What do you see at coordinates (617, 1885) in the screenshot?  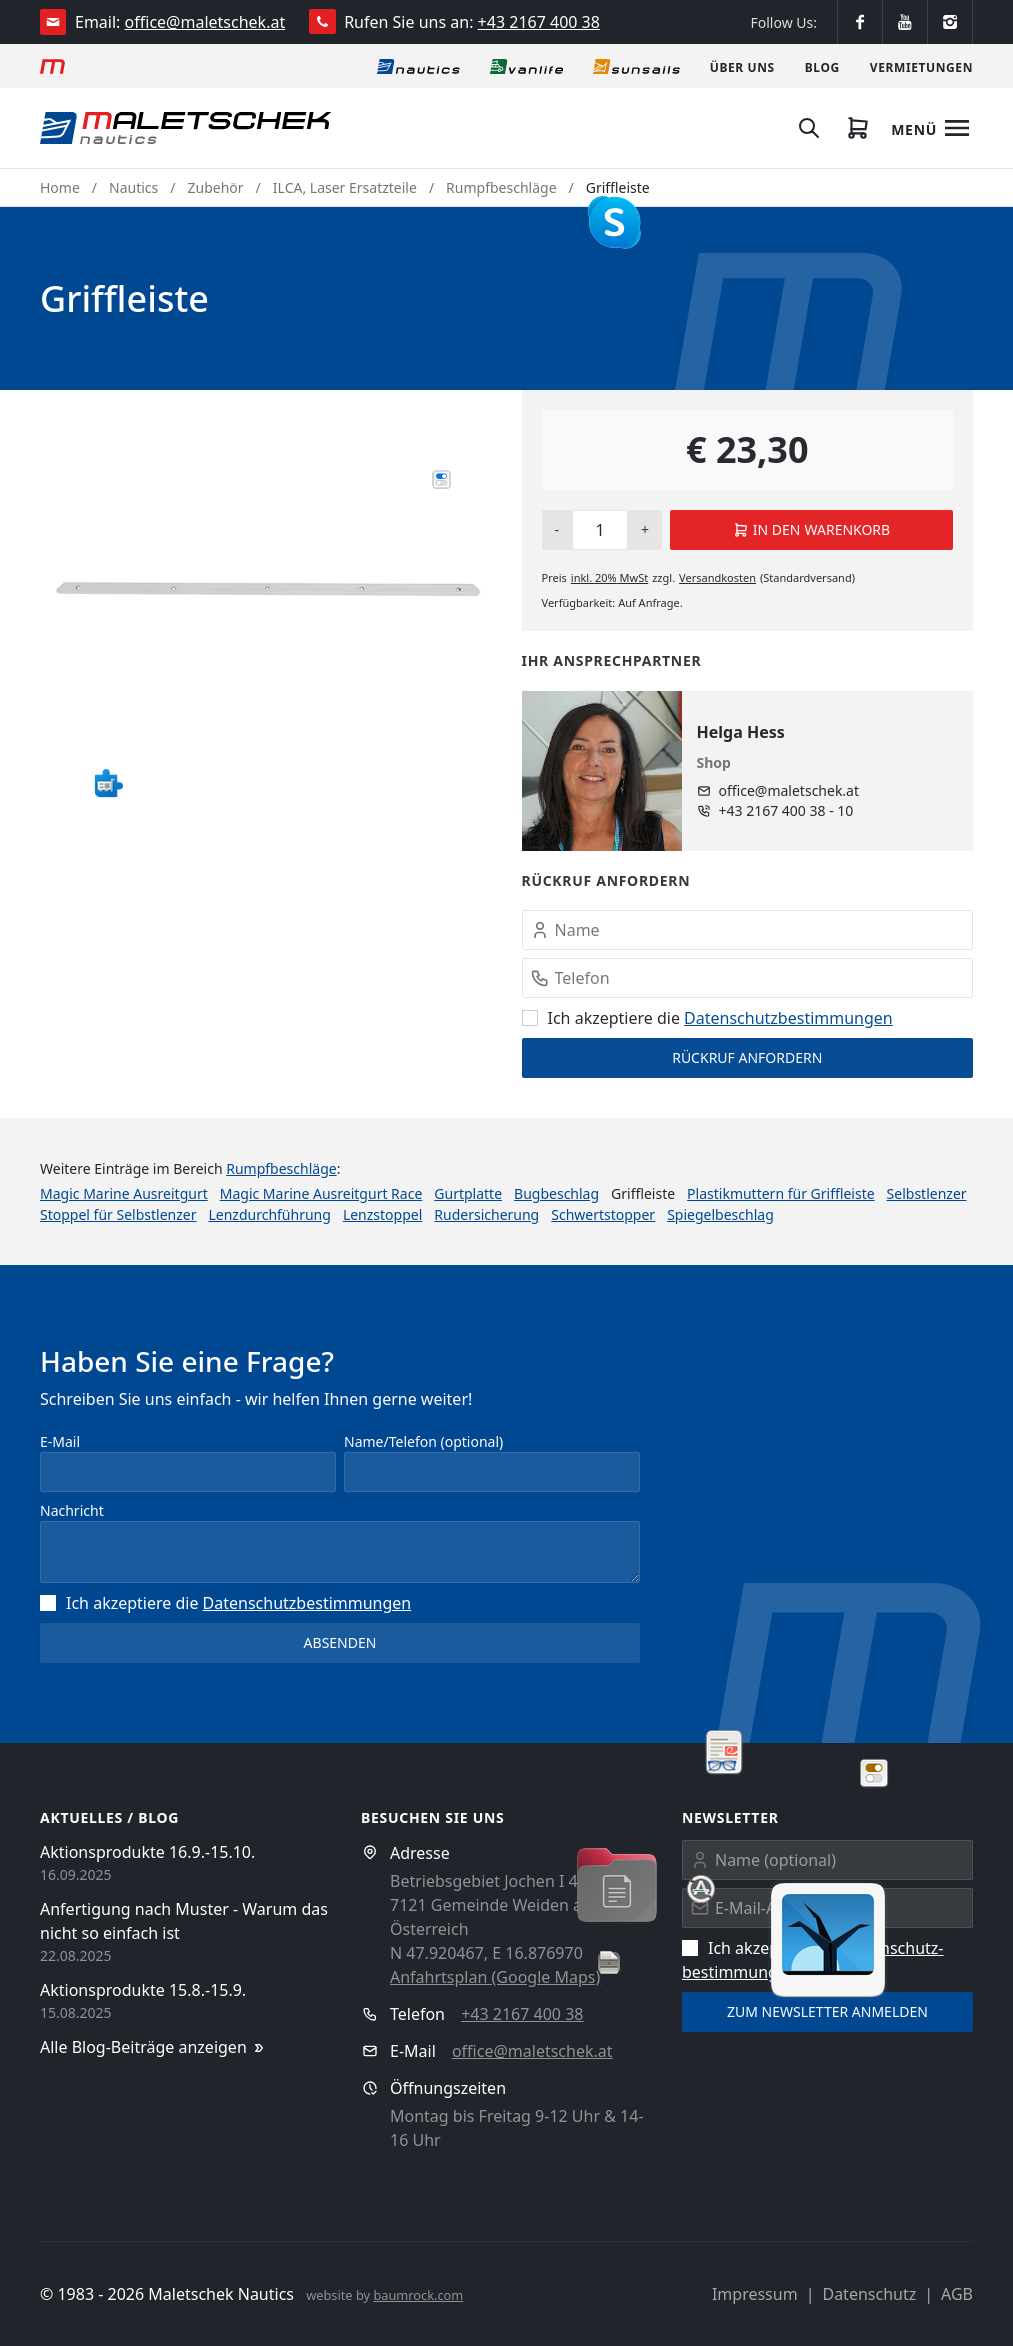 I see `open your documents folder` at bounding box center [617, 1885].